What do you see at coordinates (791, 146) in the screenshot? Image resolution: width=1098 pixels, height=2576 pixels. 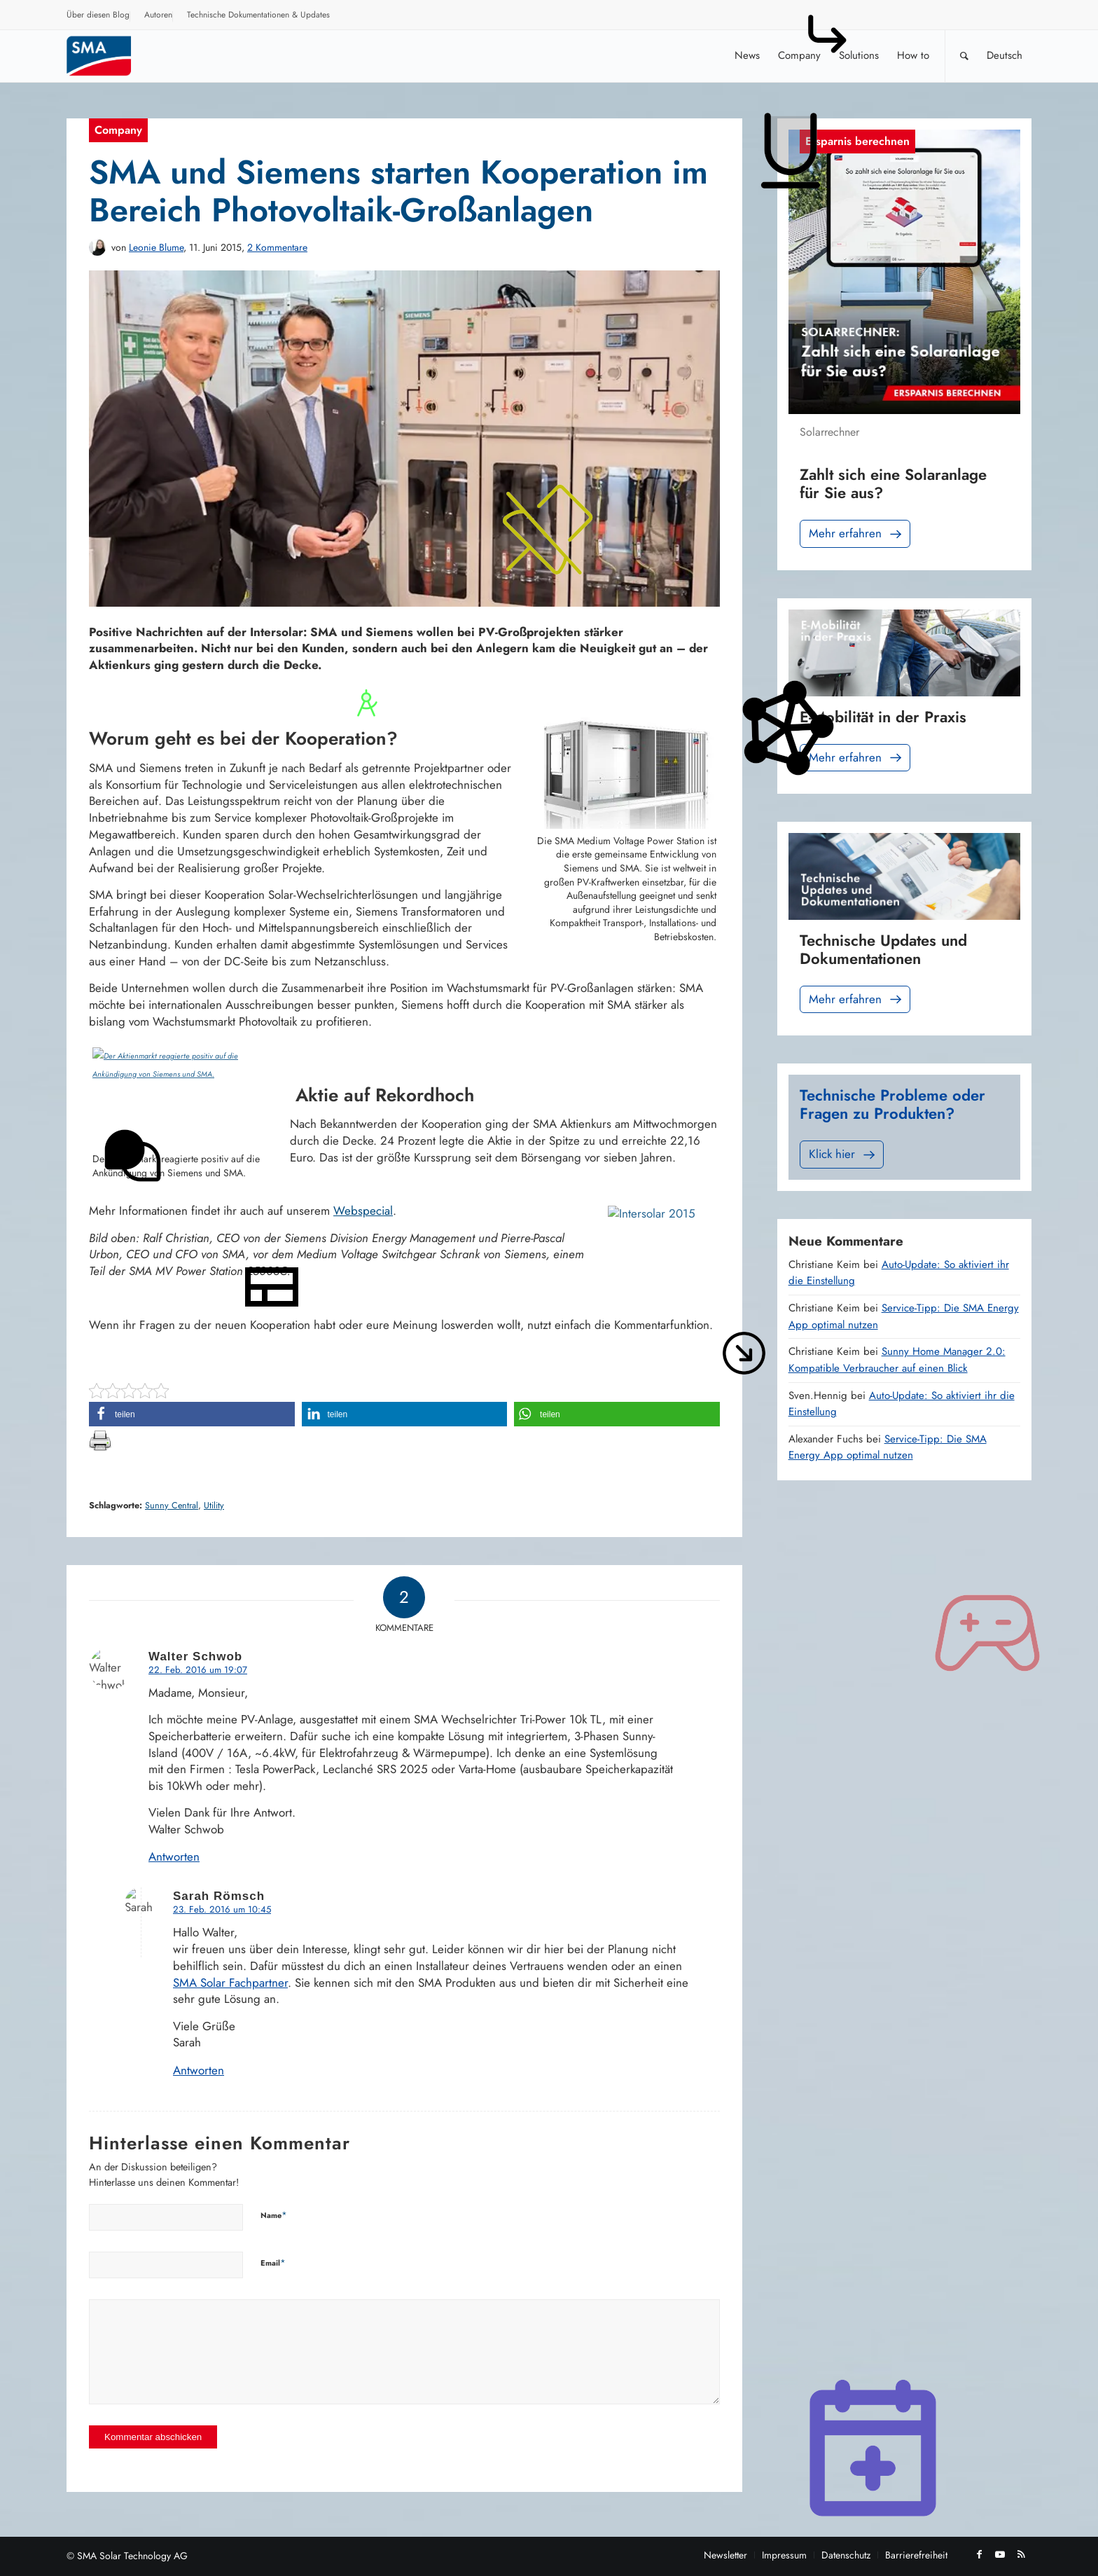 I see `apply underline formatting to selected text` at bounding box center [791, 146].